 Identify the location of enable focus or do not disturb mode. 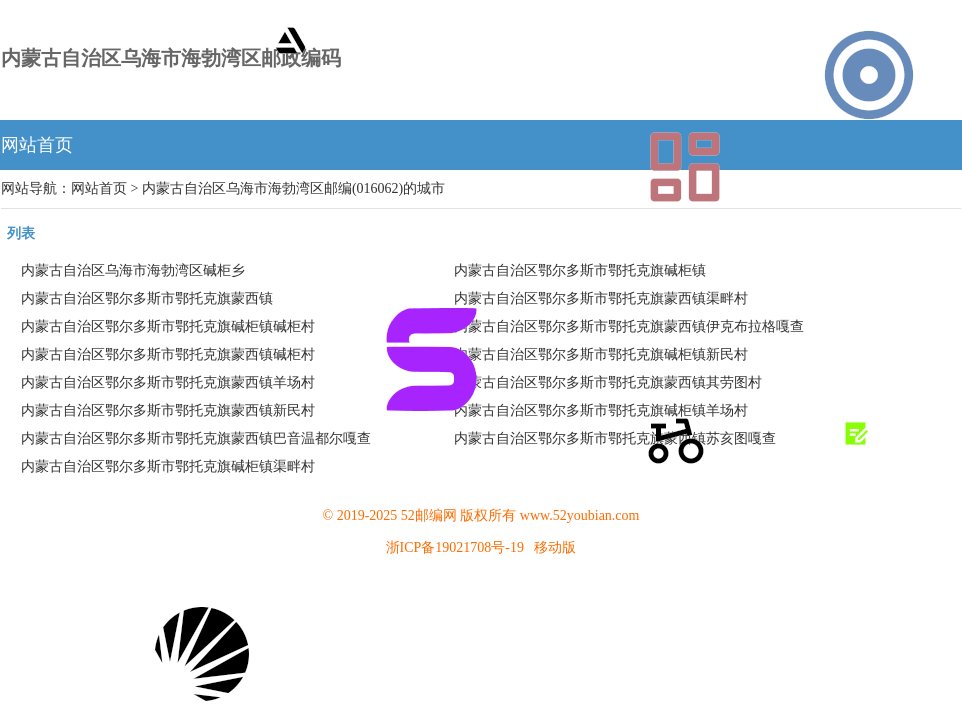
(869, 75).